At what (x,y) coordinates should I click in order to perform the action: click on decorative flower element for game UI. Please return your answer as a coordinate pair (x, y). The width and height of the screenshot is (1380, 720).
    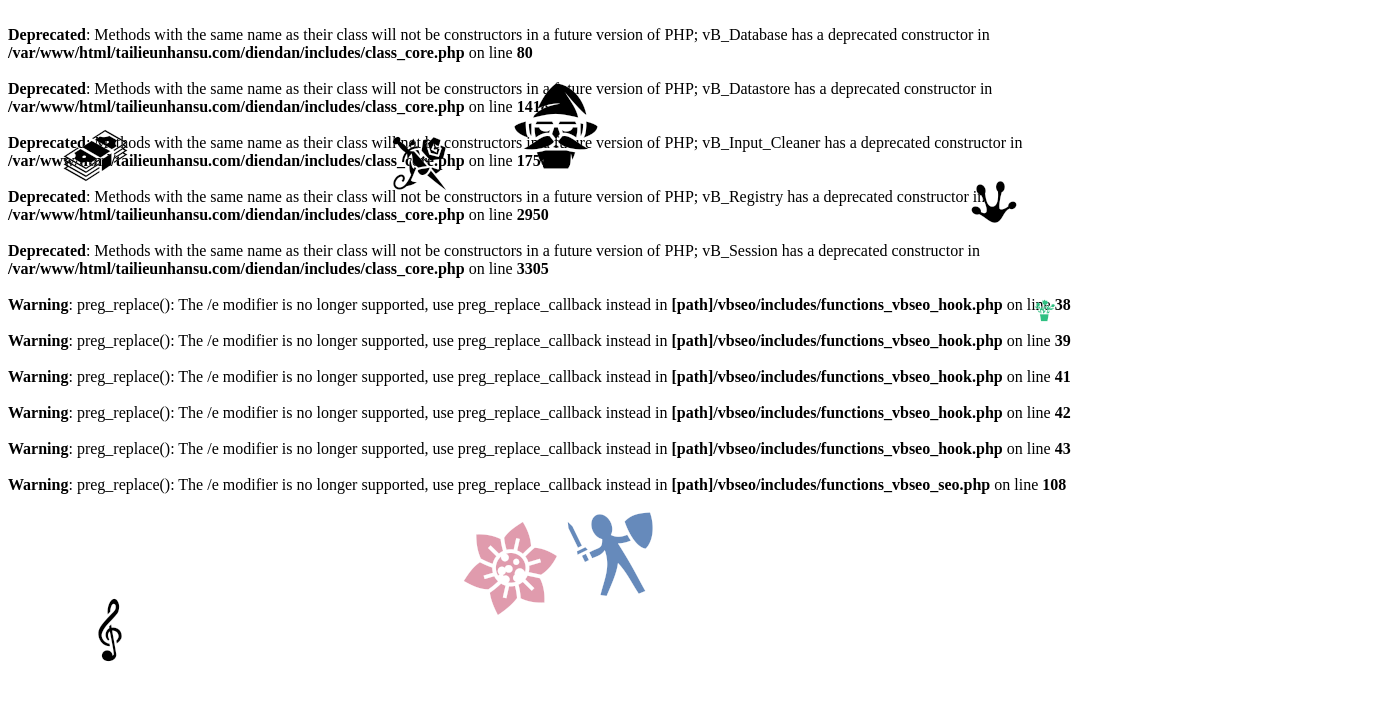
    Looking at the image, I should click on (510, 568).